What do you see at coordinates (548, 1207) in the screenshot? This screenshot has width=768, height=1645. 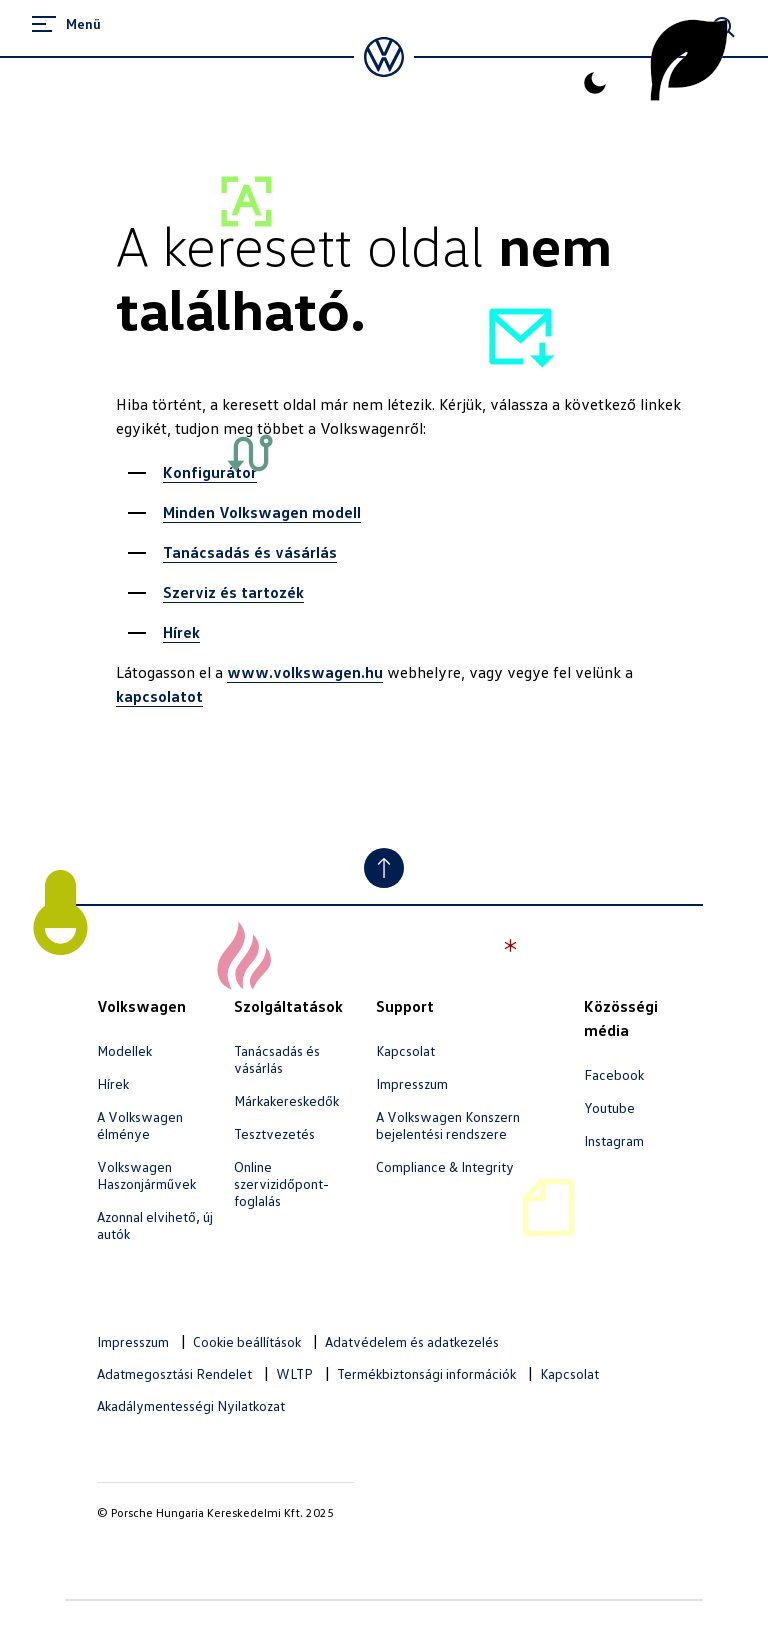 I see `view or open a document` at bounding box center [548, 1207].